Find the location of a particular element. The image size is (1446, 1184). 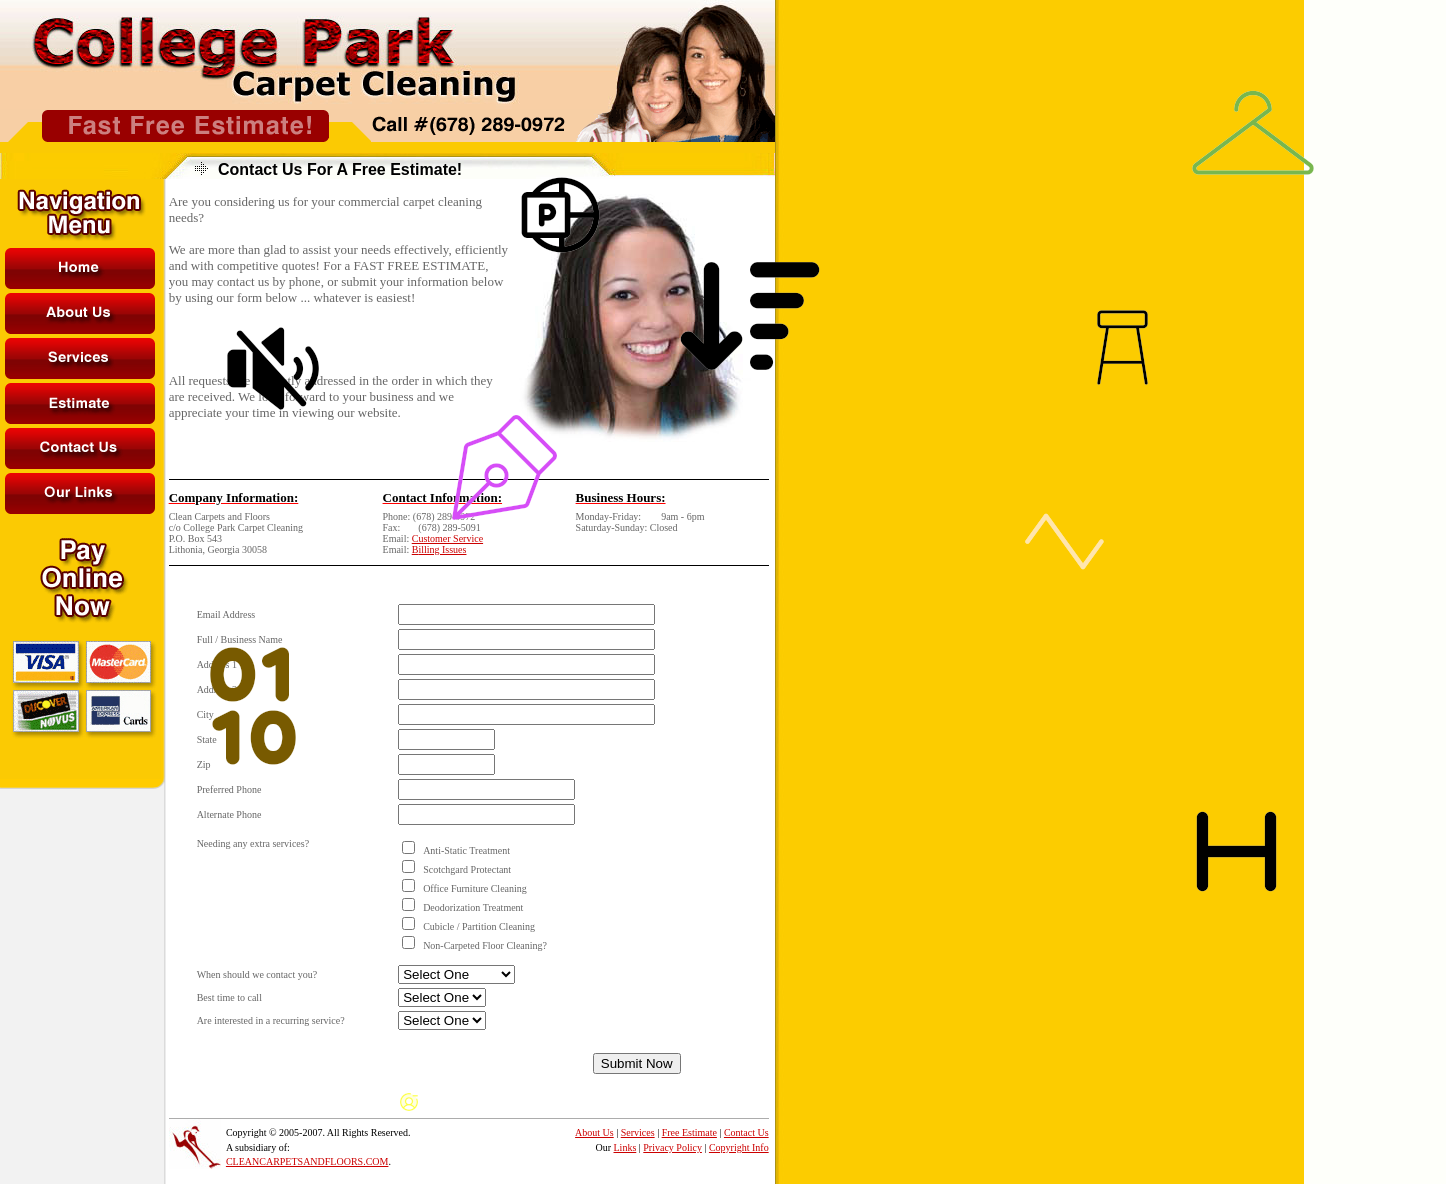

browse furniture or seating options is located at coordinates (1122, 347).